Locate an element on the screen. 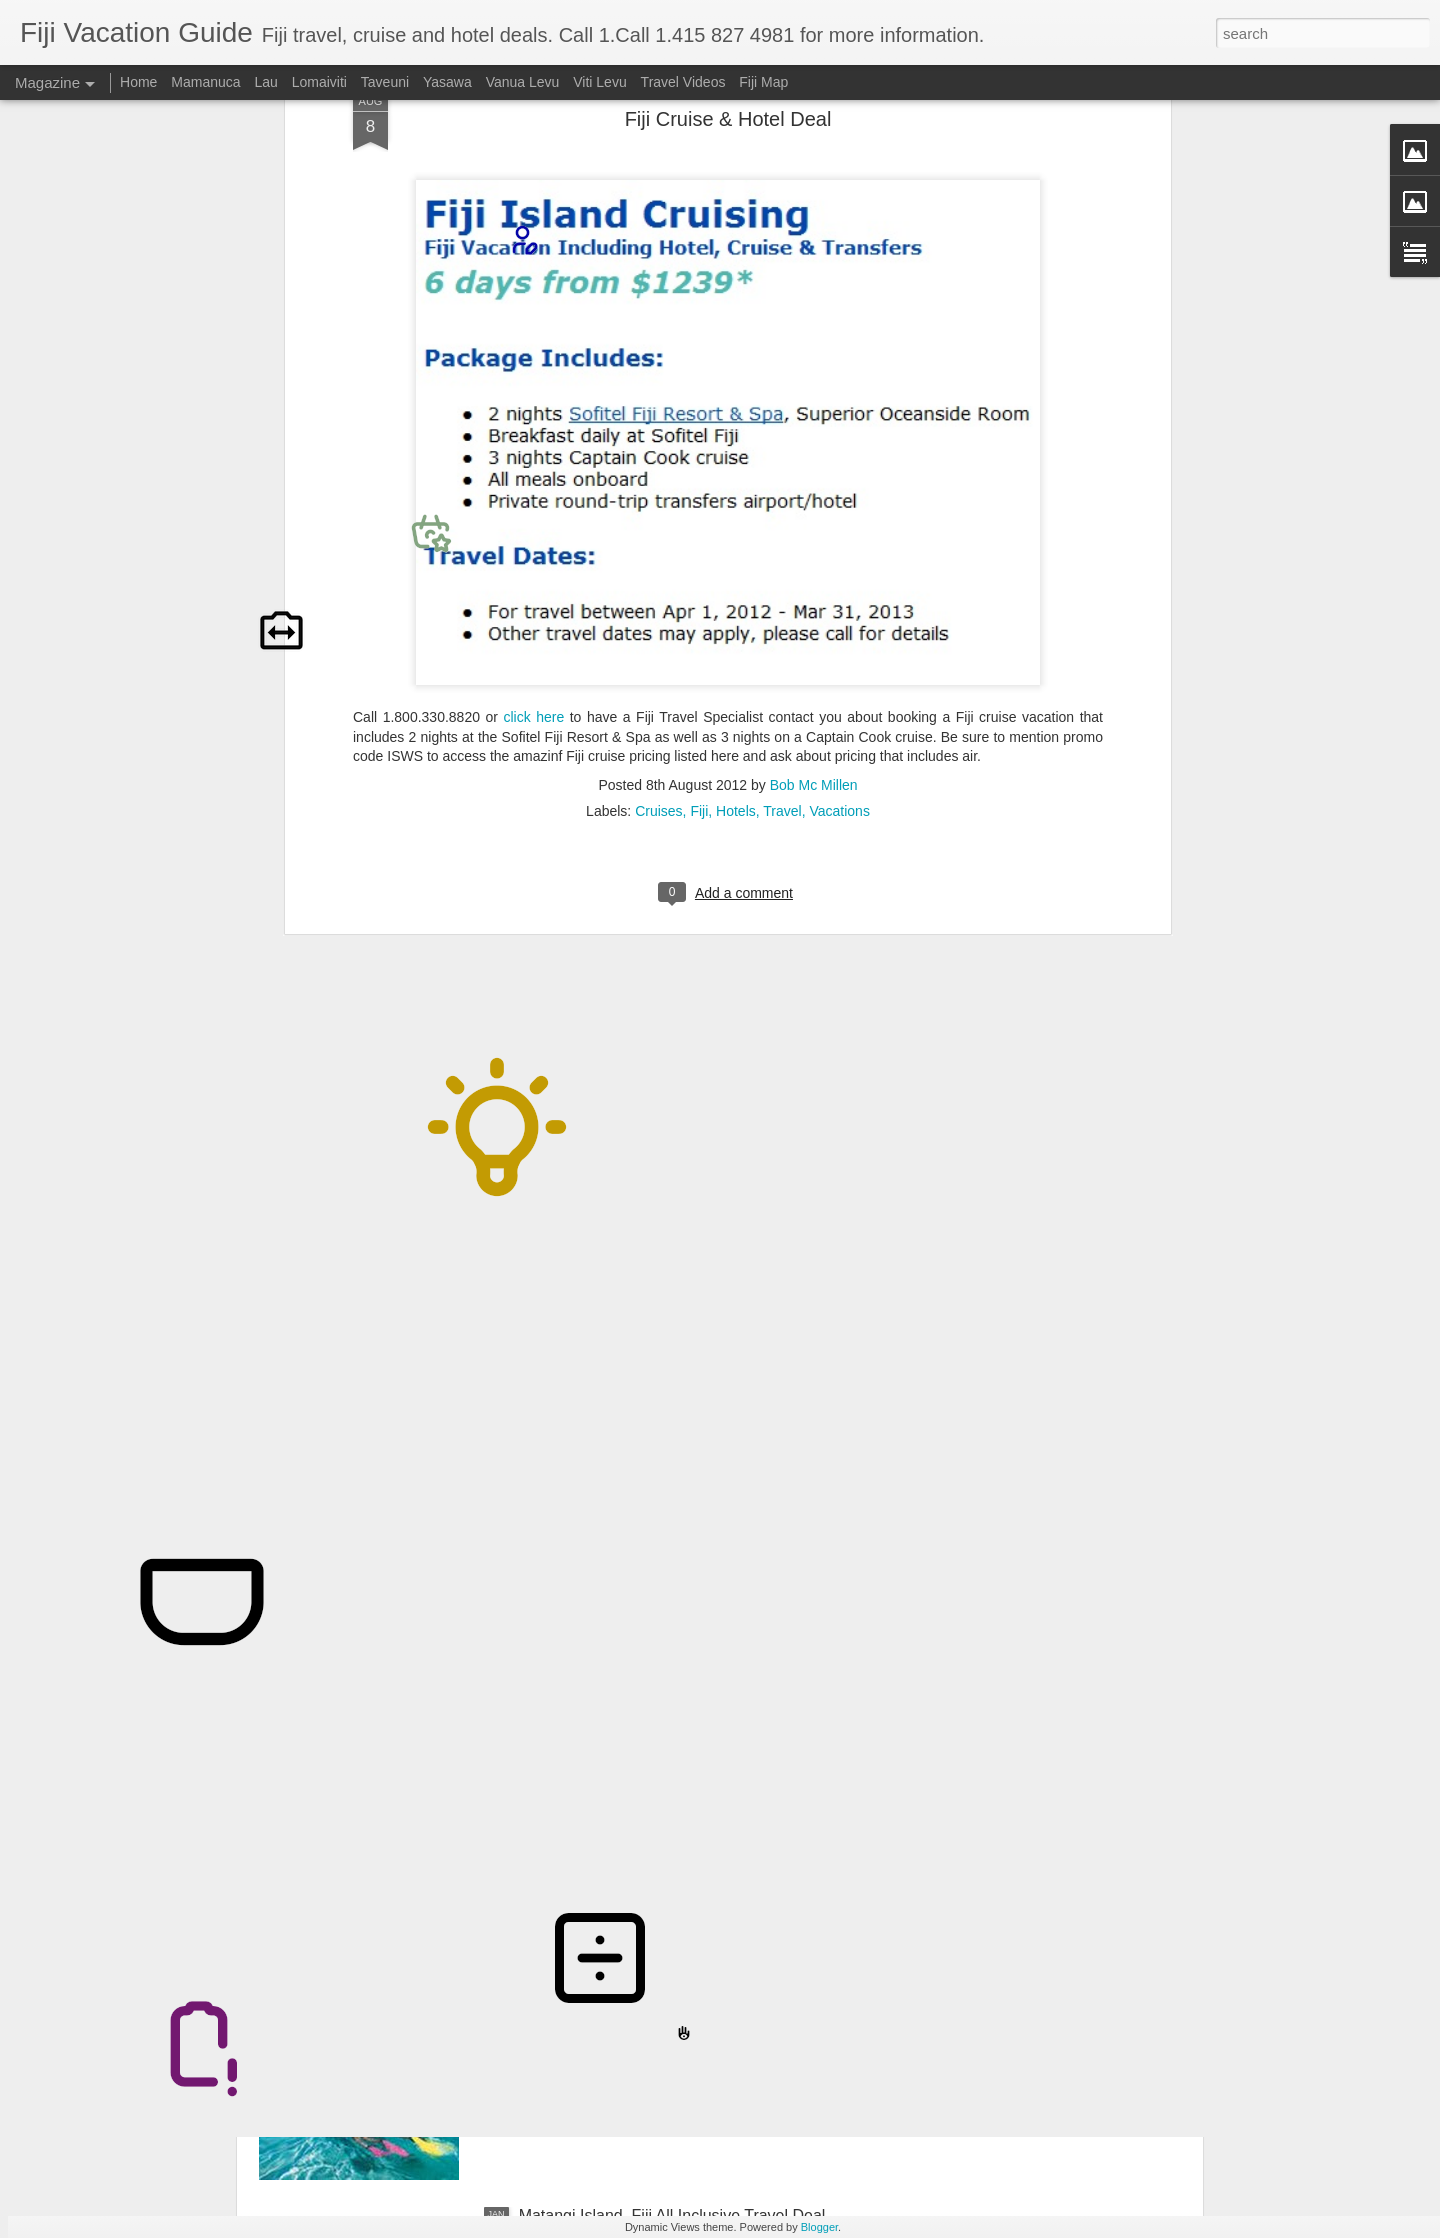  edit your profile information is located at coordinates (522, 239).